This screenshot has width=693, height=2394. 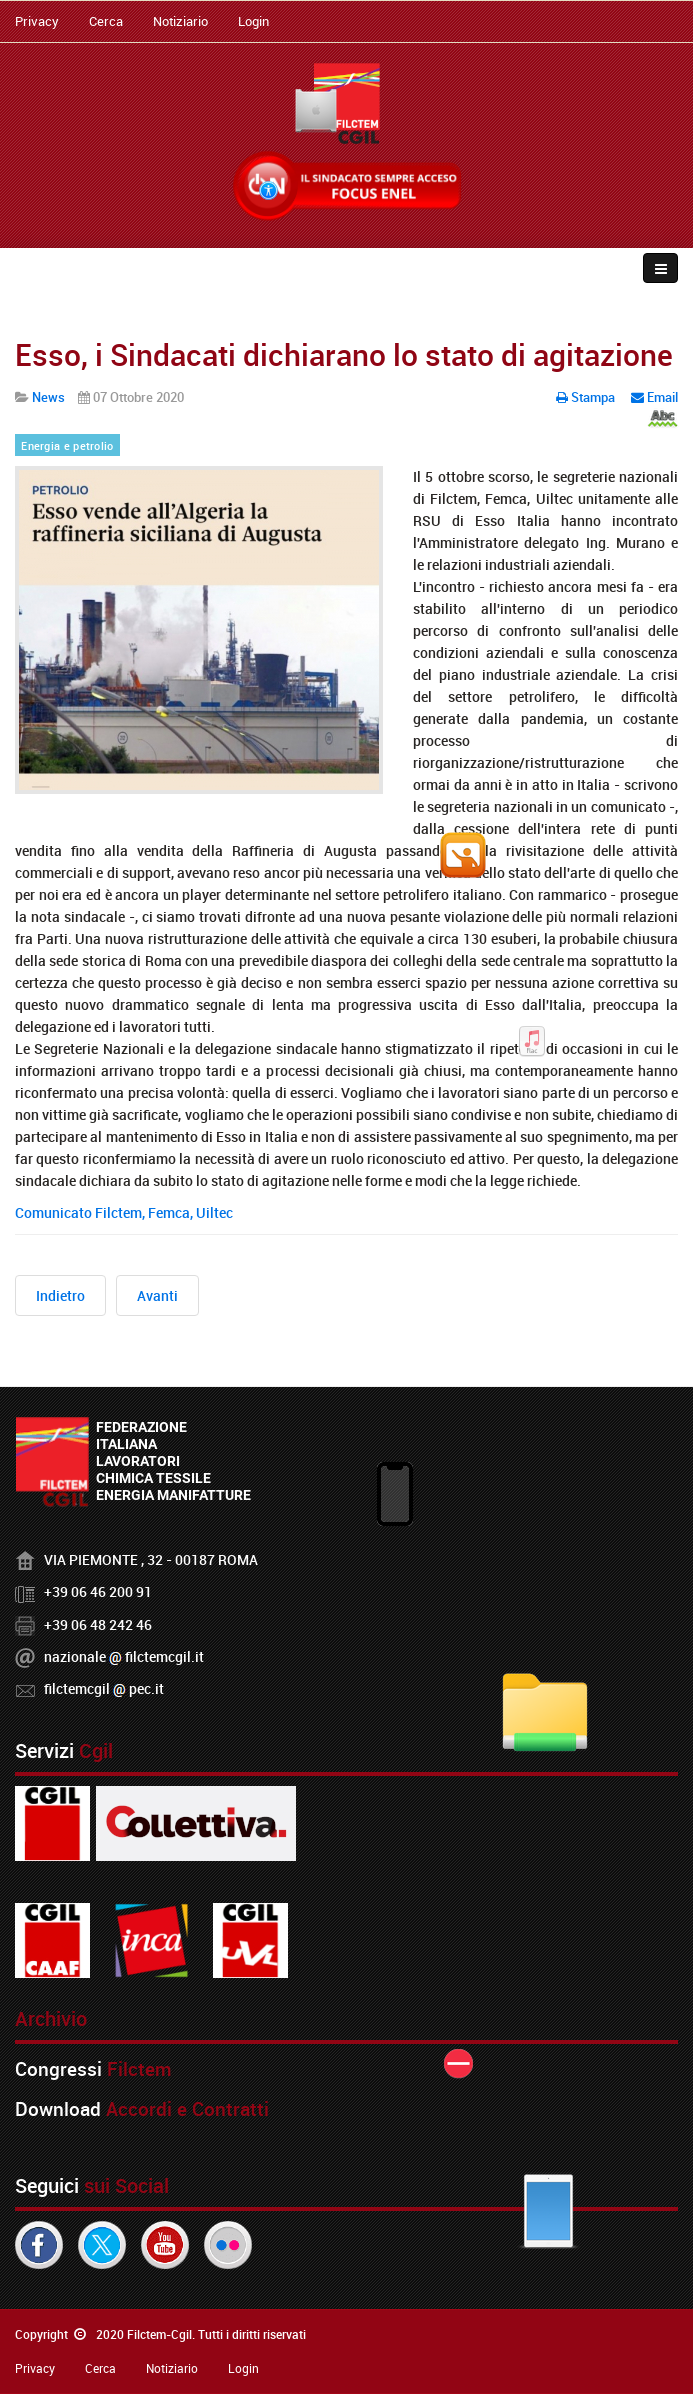 I want to click on open Apple Classroom app, so click(x=463, y=855).